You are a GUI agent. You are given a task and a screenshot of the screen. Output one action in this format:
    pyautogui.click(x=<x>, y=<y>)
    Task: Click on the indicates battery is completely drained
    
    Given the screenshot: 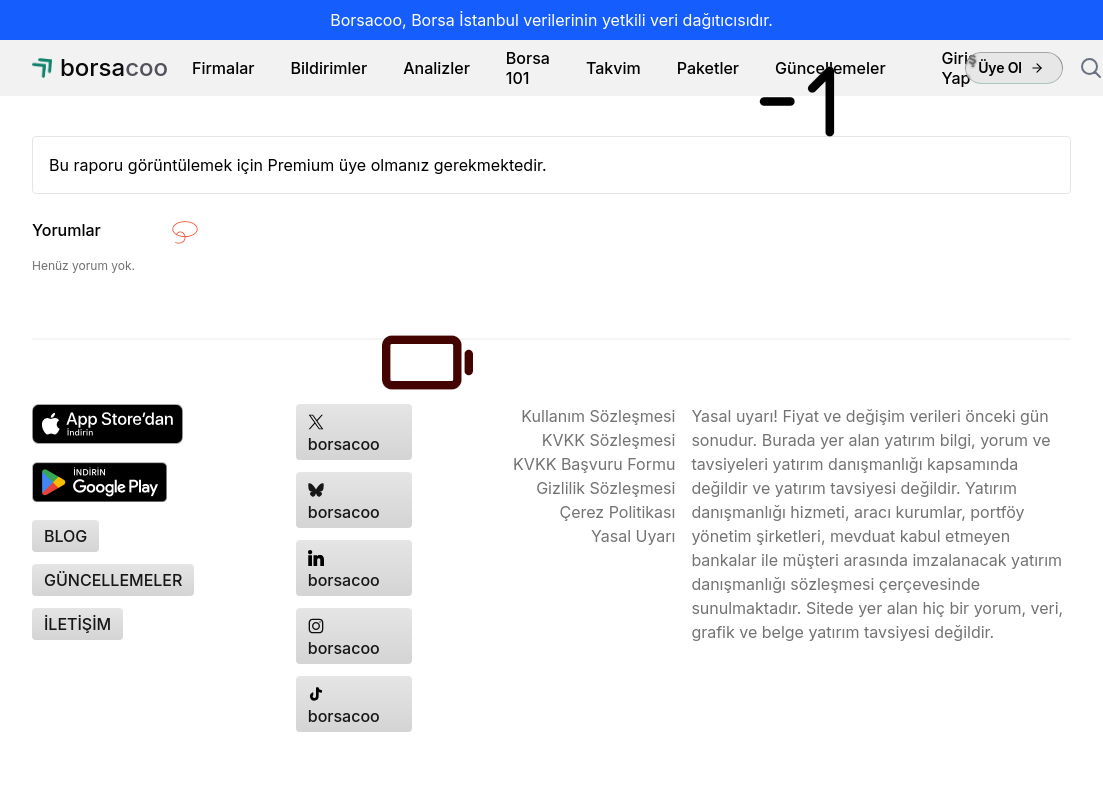 What is the action you would take?
    pyautogui.click(x=427, y=362)
    